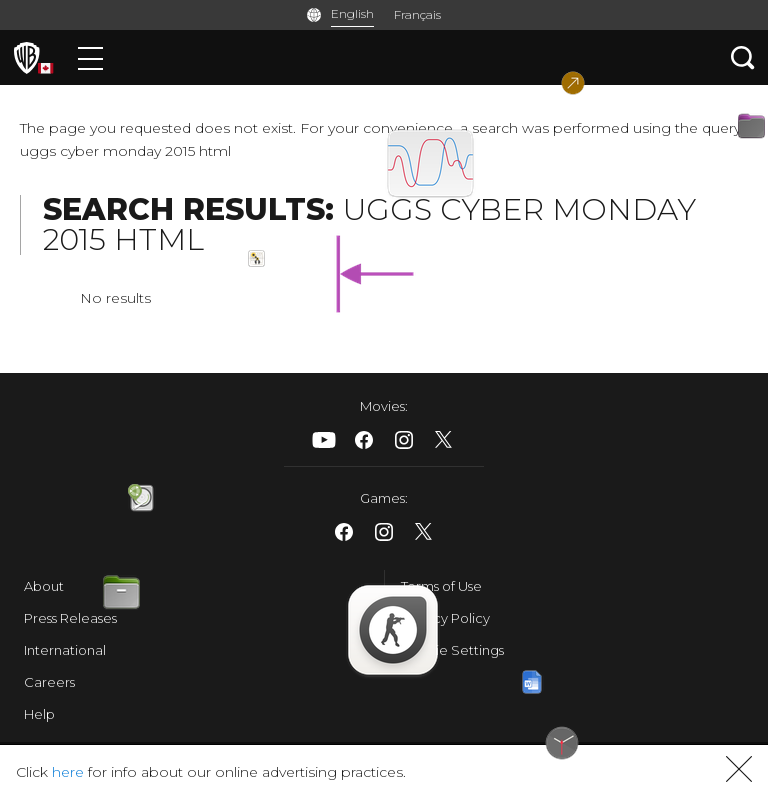 The height and width of the screenshot is (800, 768). I want to click on open the clock app, so click(562, 743).